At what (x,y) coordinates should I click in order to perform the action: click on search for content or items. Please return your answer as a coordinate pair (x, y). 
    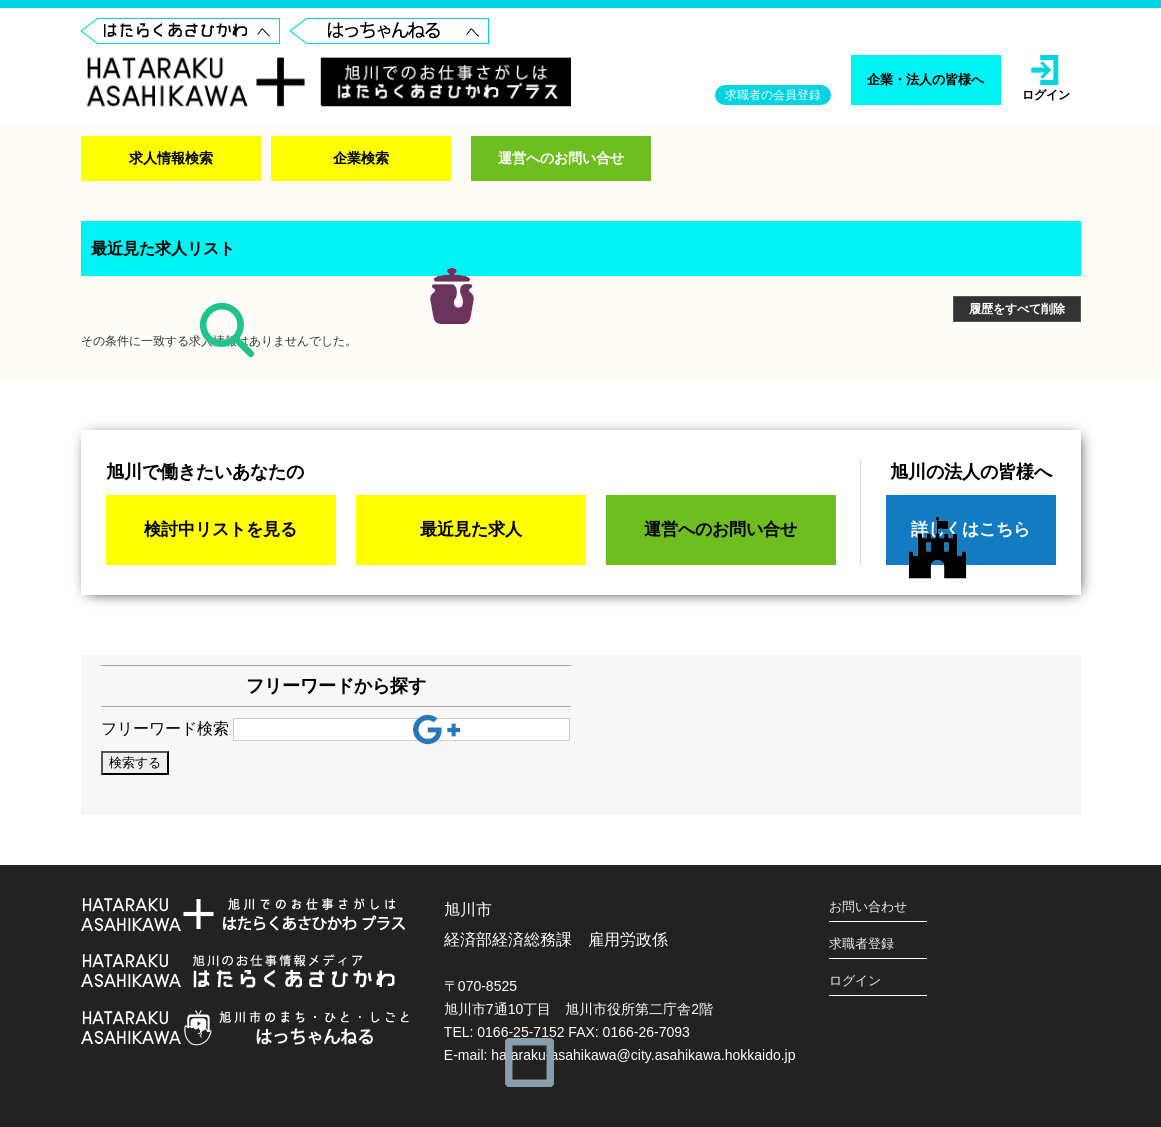
    Looking at the image, I should click on (227, 330).